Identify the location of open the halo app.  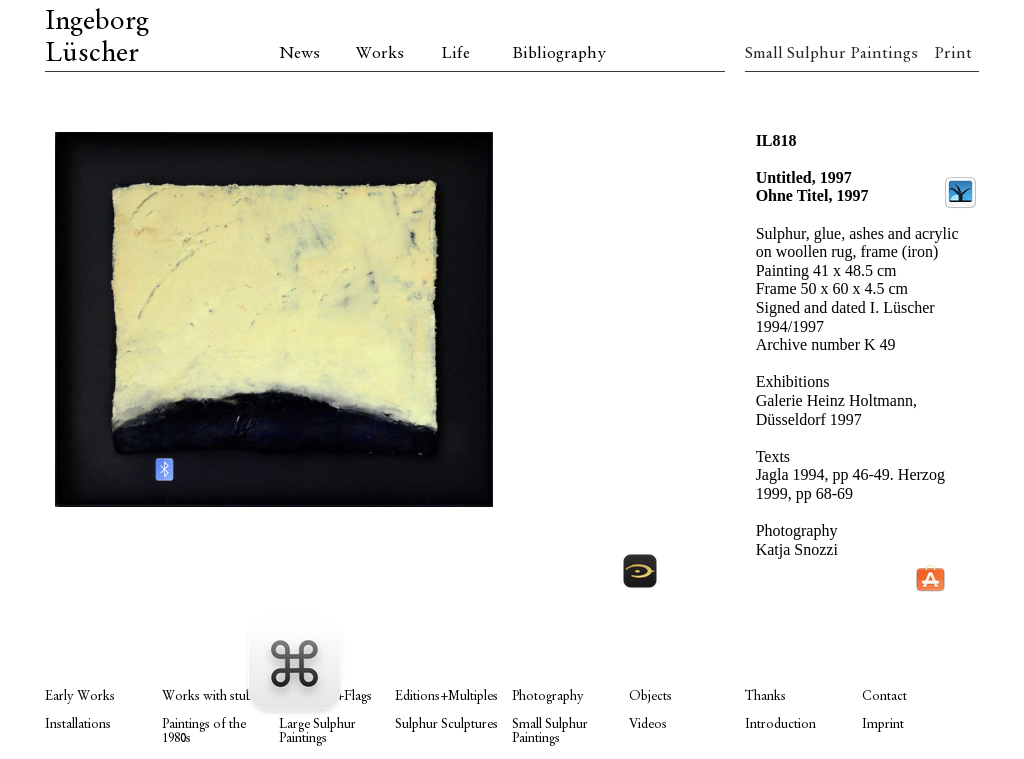
(640, 571).